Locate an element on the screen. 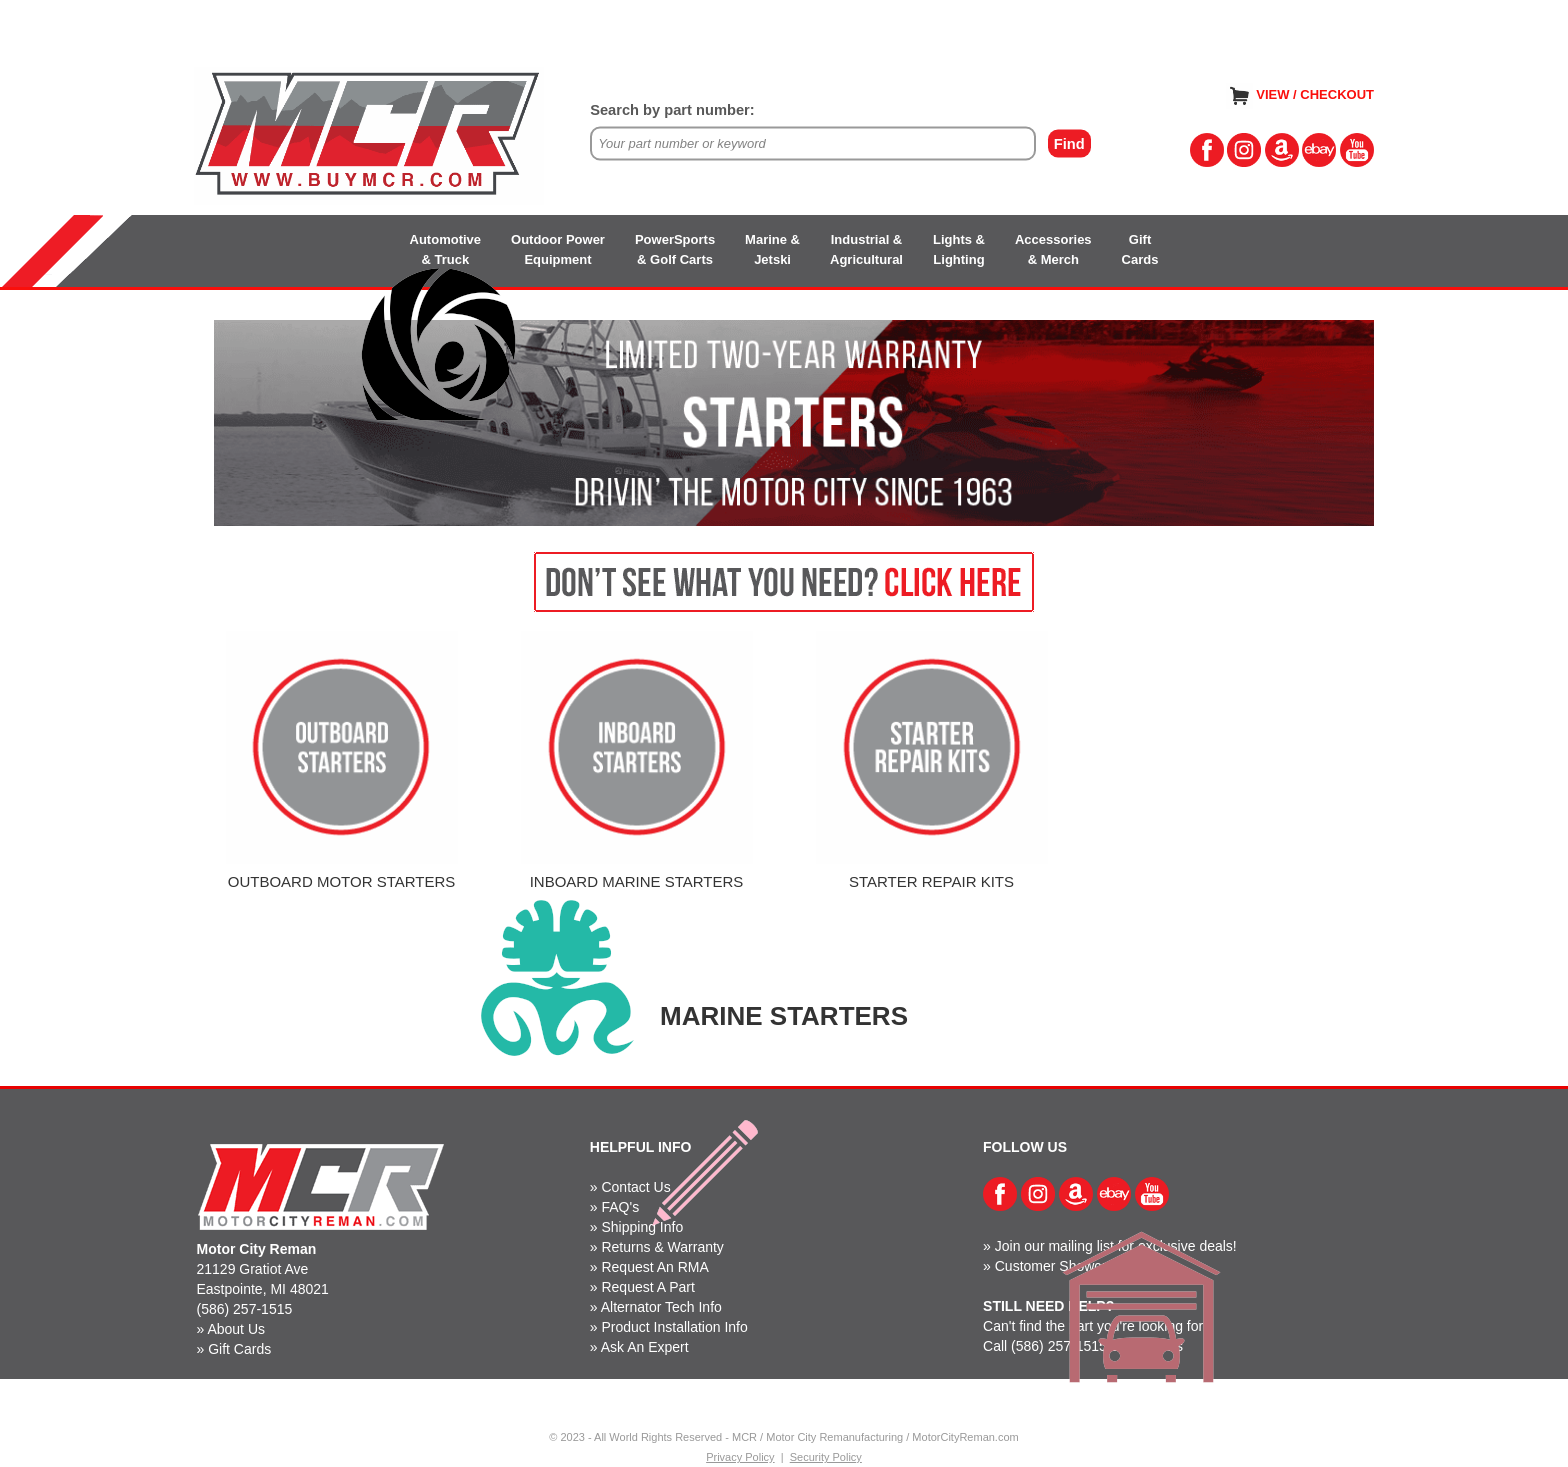 The width and height of the screenshot is (1568, 1467). indicates mind control or psychic abilities is located at coordinates (556, 978).